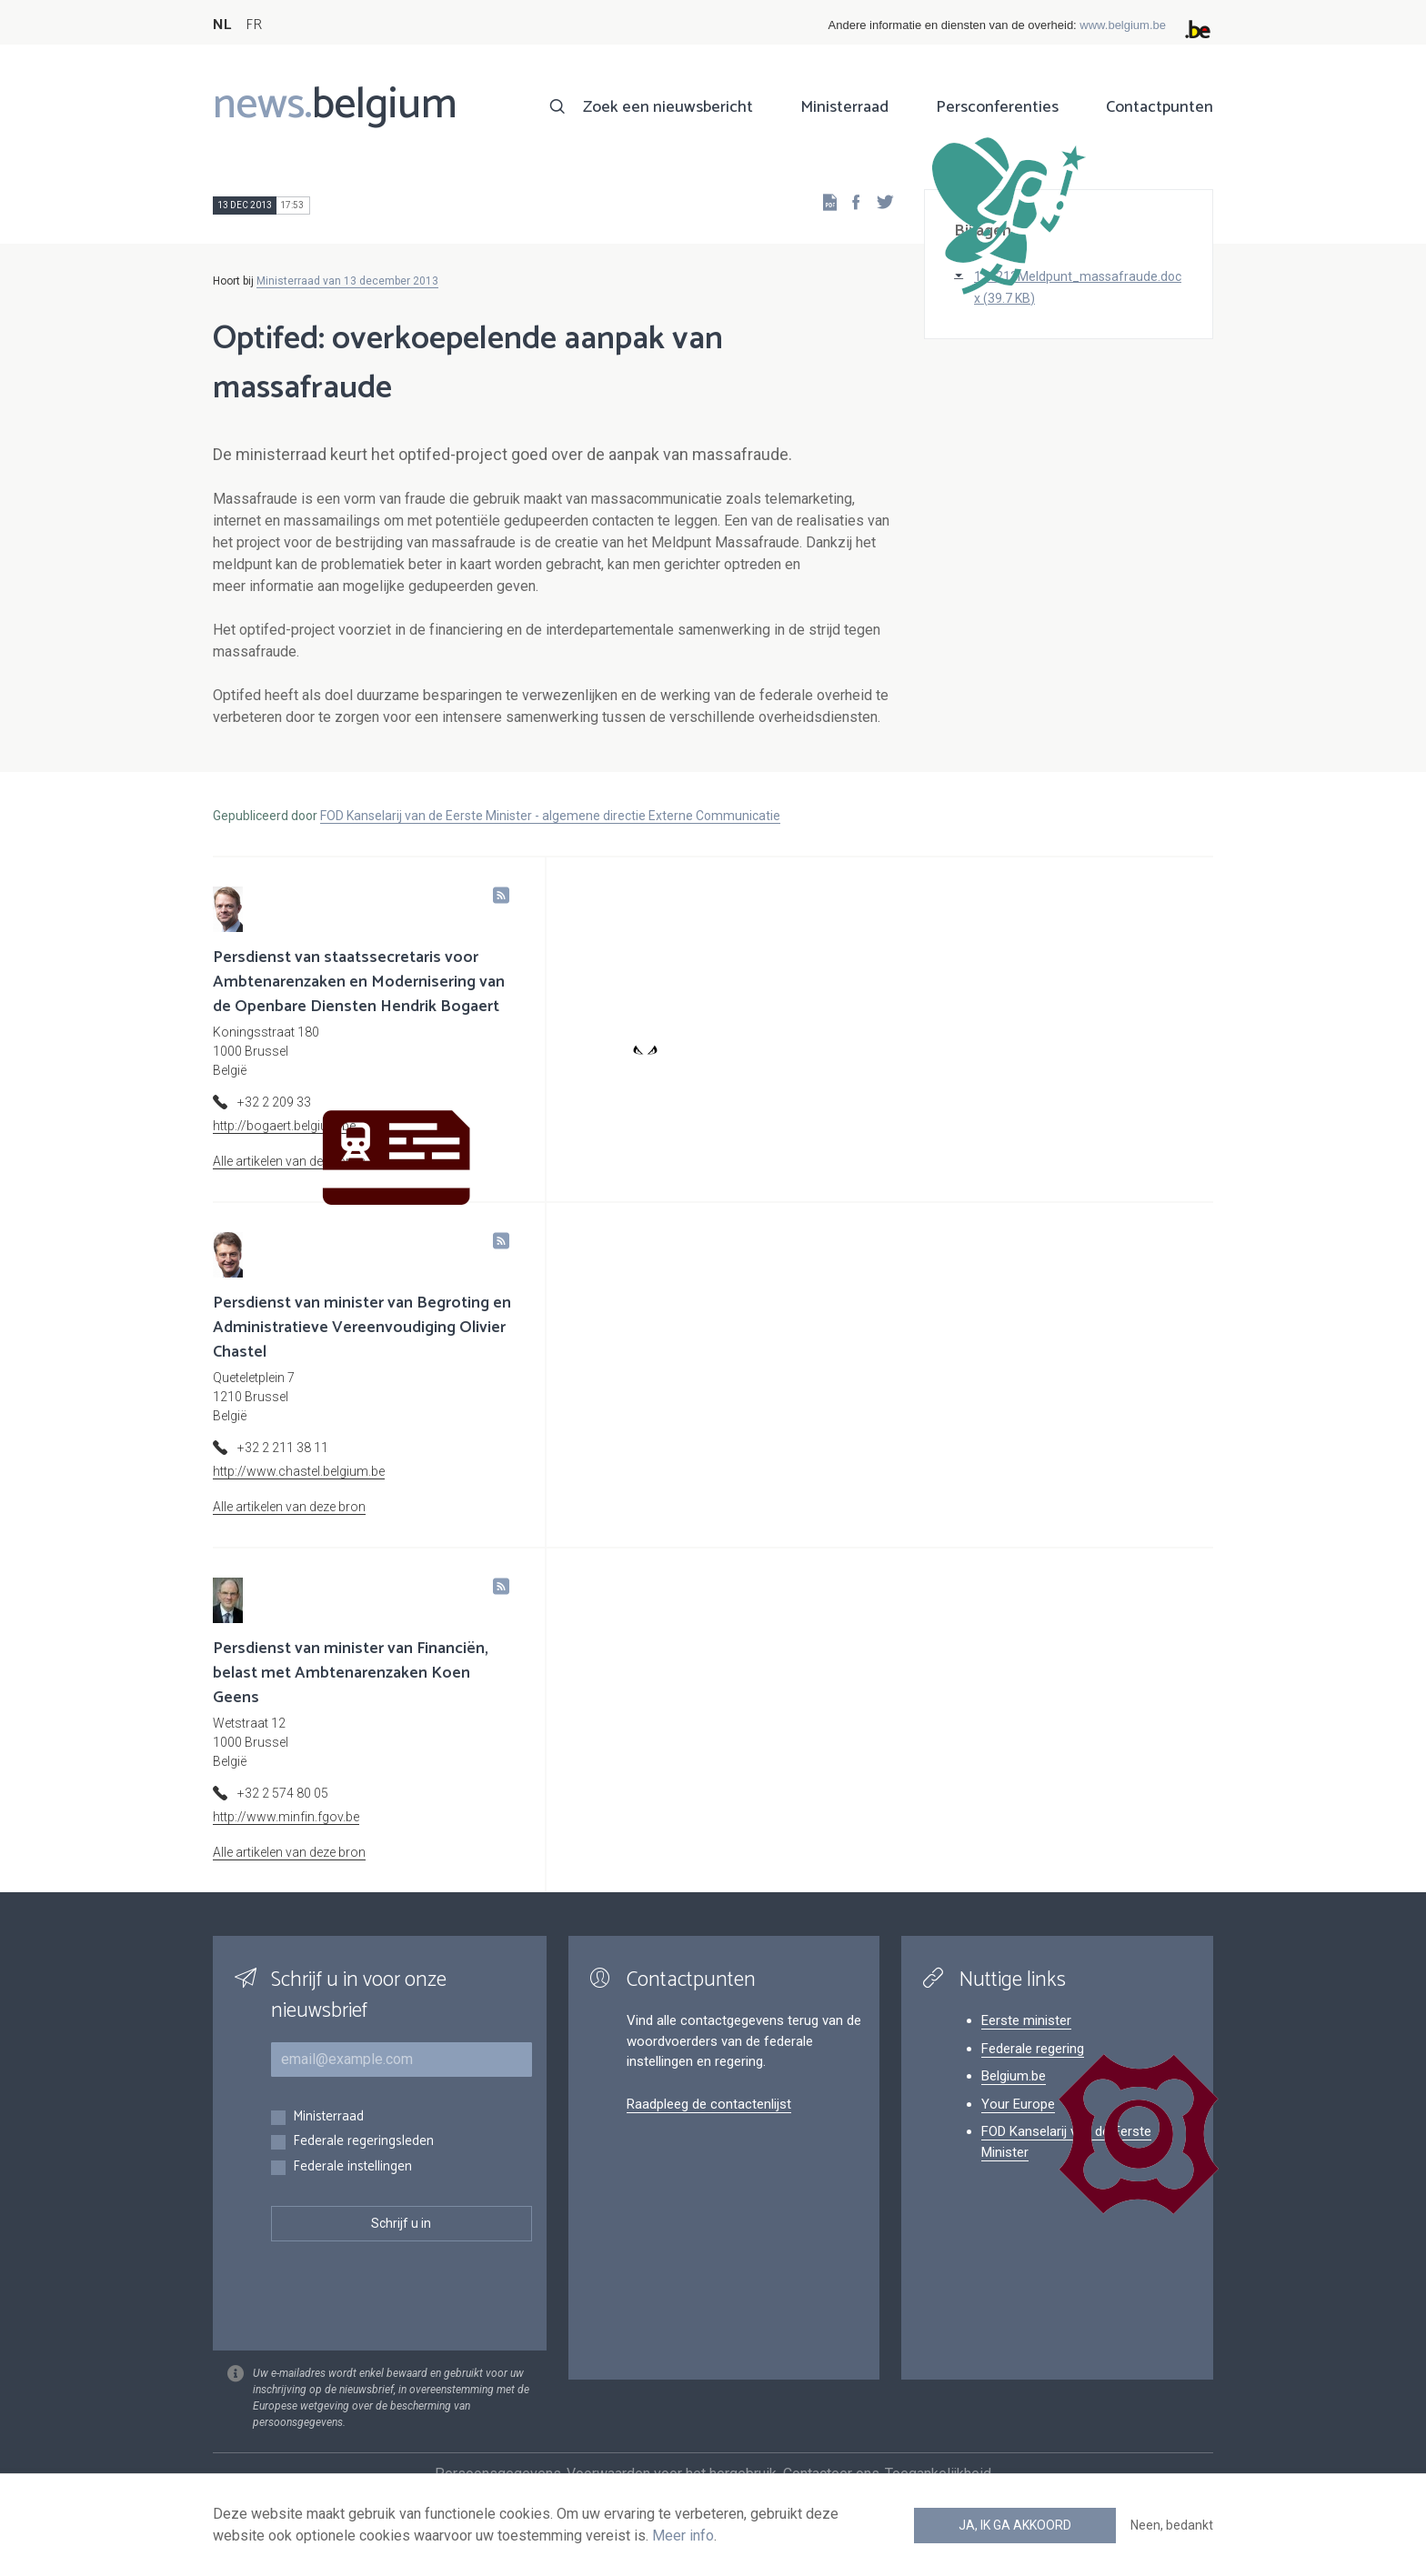 This screenshot has height=2576, width=1426. I want to click on view your subway or transit pass, so click(395, 1158).